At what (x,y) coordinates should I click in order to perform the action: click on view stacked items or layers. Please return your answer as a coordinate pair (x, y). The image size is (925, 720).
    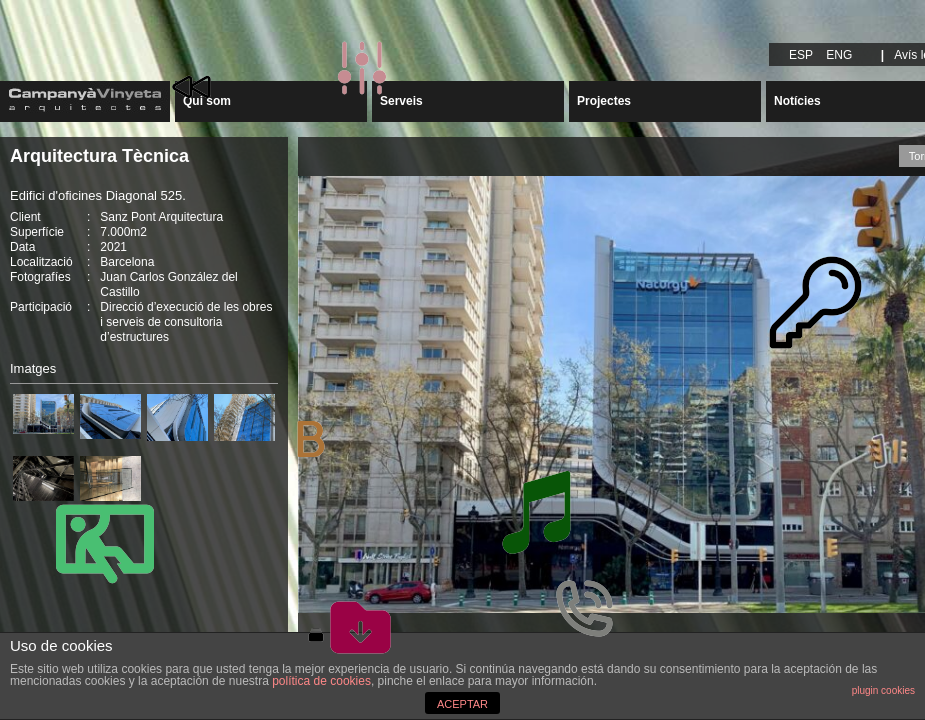
    Looking at the image, I should click on (316, 635).